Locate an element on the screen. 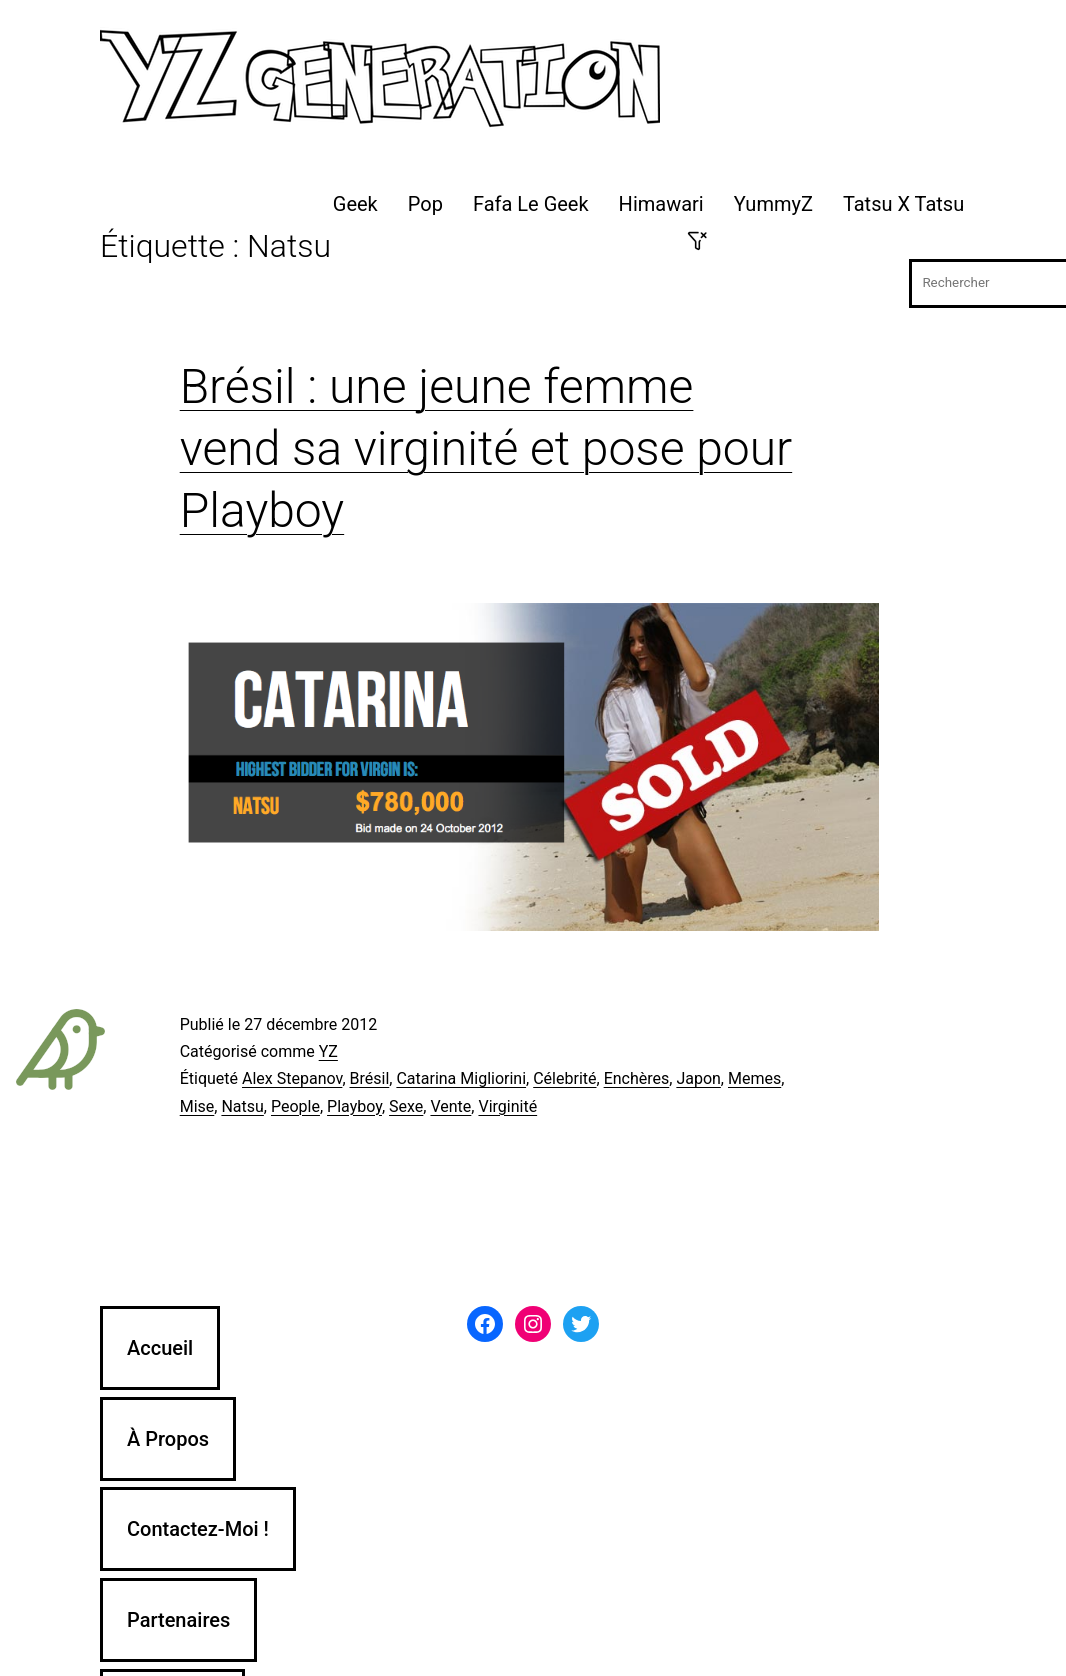 This screenshot has width=1066, height=1676. clear all active filters is located at coordinates (697, 240).